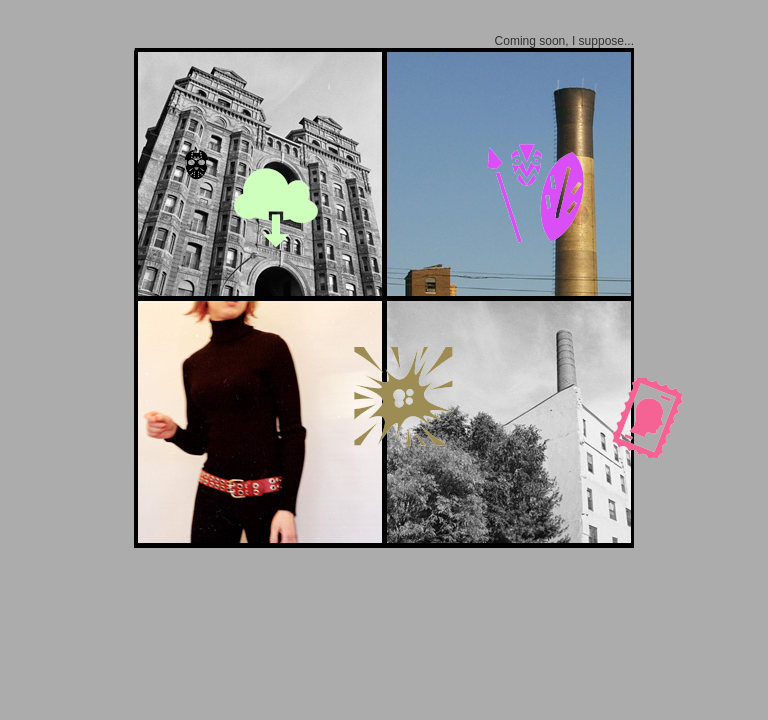 The image size is (768, 720). What do you see at coordinates (647, 418) in the screenshot?
I see `send a letter or mail item` at bounding box center [647, 418].